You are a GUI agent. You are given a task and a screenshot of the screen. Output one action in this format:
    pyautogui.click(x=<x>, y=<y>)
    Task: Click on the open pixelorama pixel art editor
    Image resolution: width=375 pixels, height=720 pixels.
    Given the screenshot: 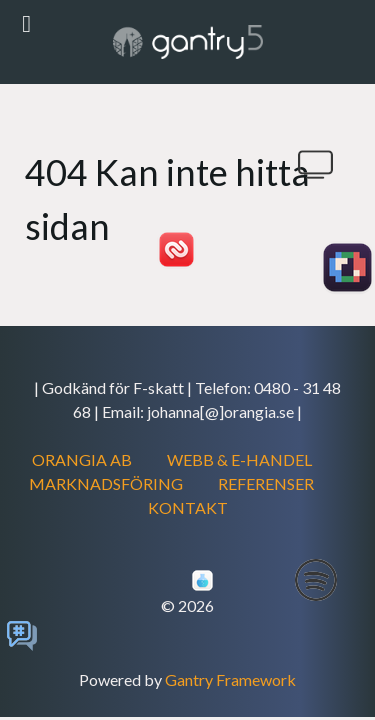 What is the action you would take?
    pyautogui.click(x=347, y=267)
    